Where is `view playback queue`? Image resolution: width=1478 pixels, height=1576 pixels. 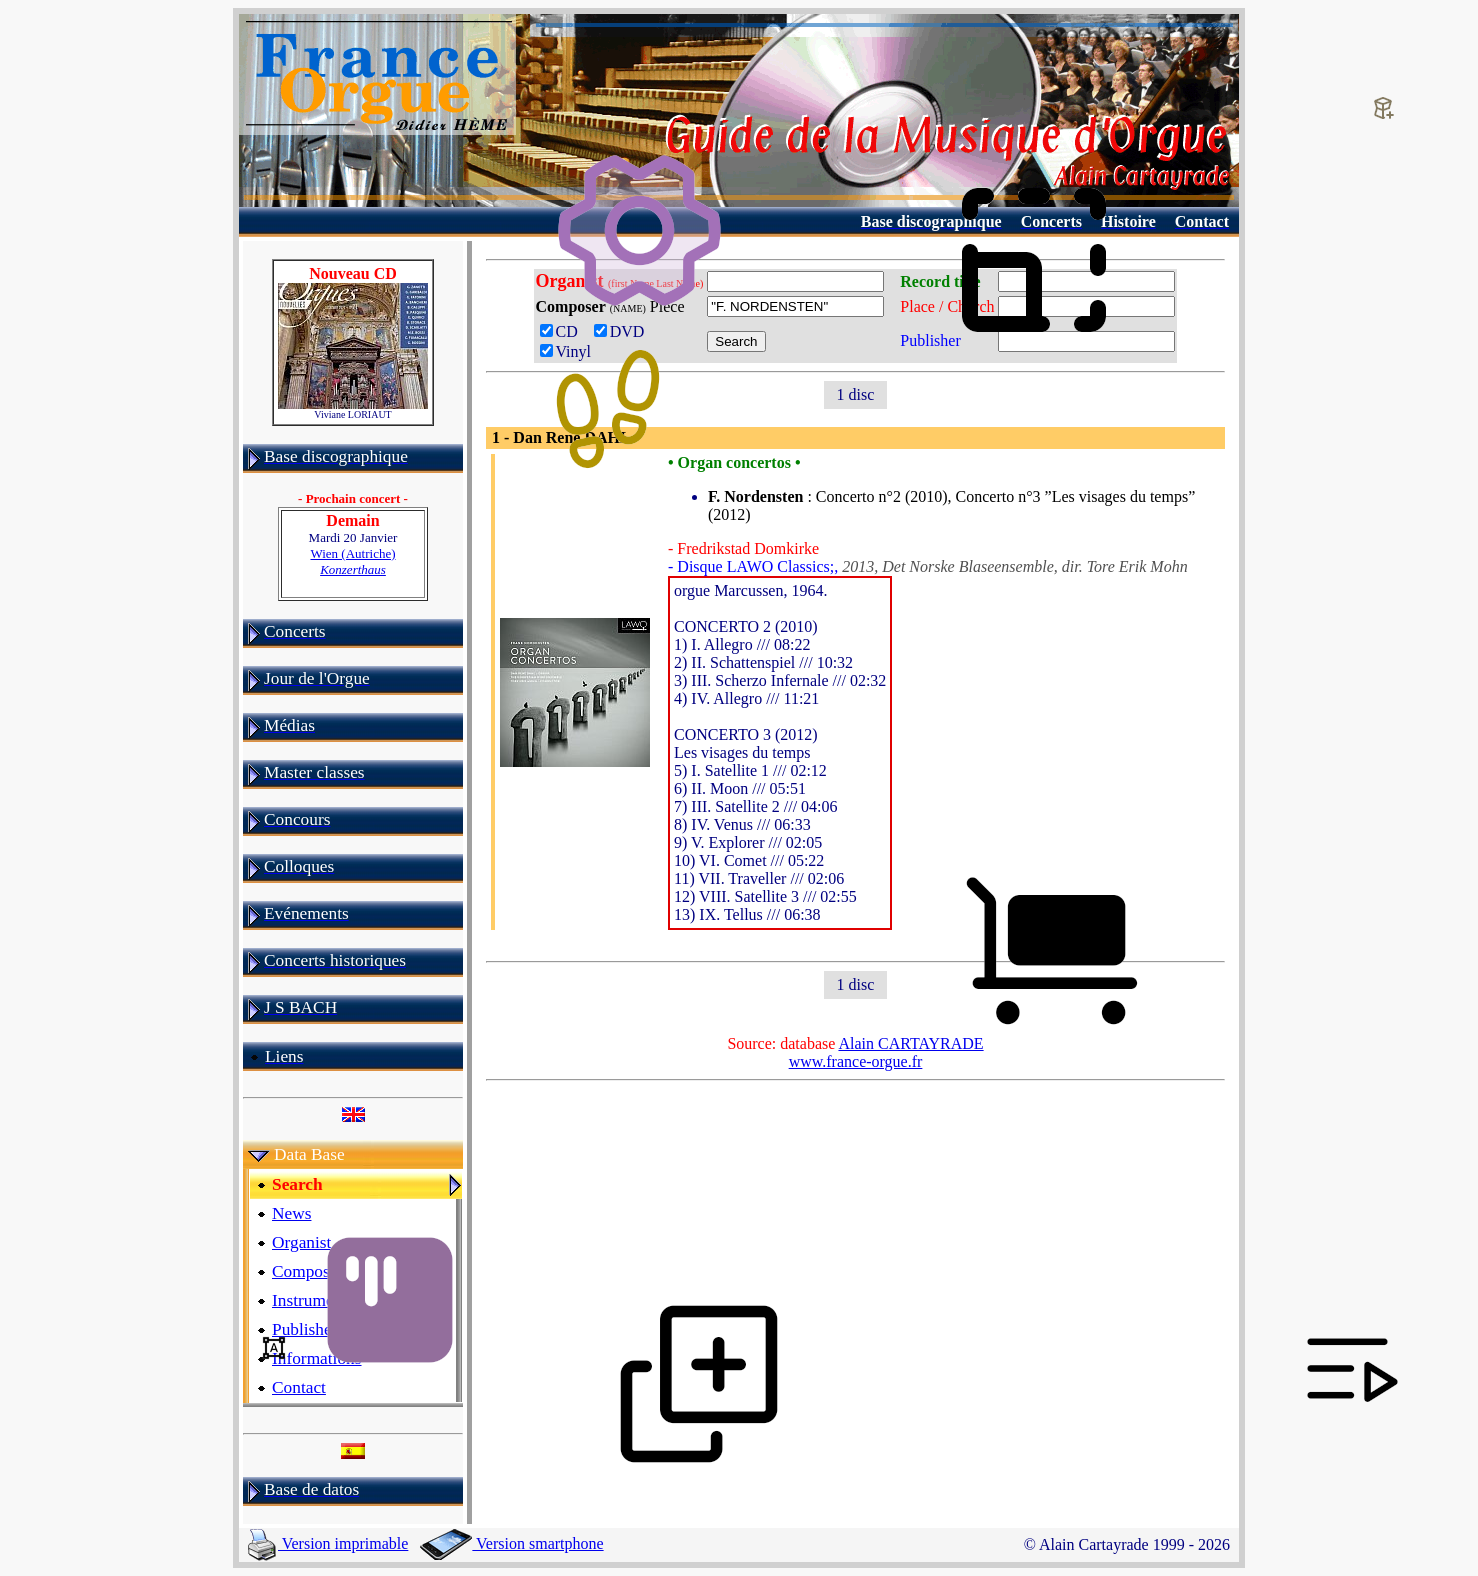 view playback queue is located at coordinates (1347, 1368).